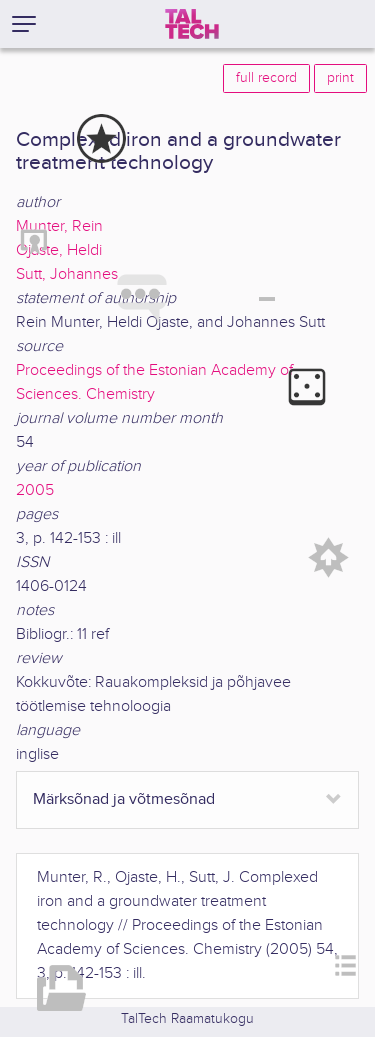  Describe the element at coordinates (33, 240) in the screenshot. I see `view certificate or credential file` at that location.